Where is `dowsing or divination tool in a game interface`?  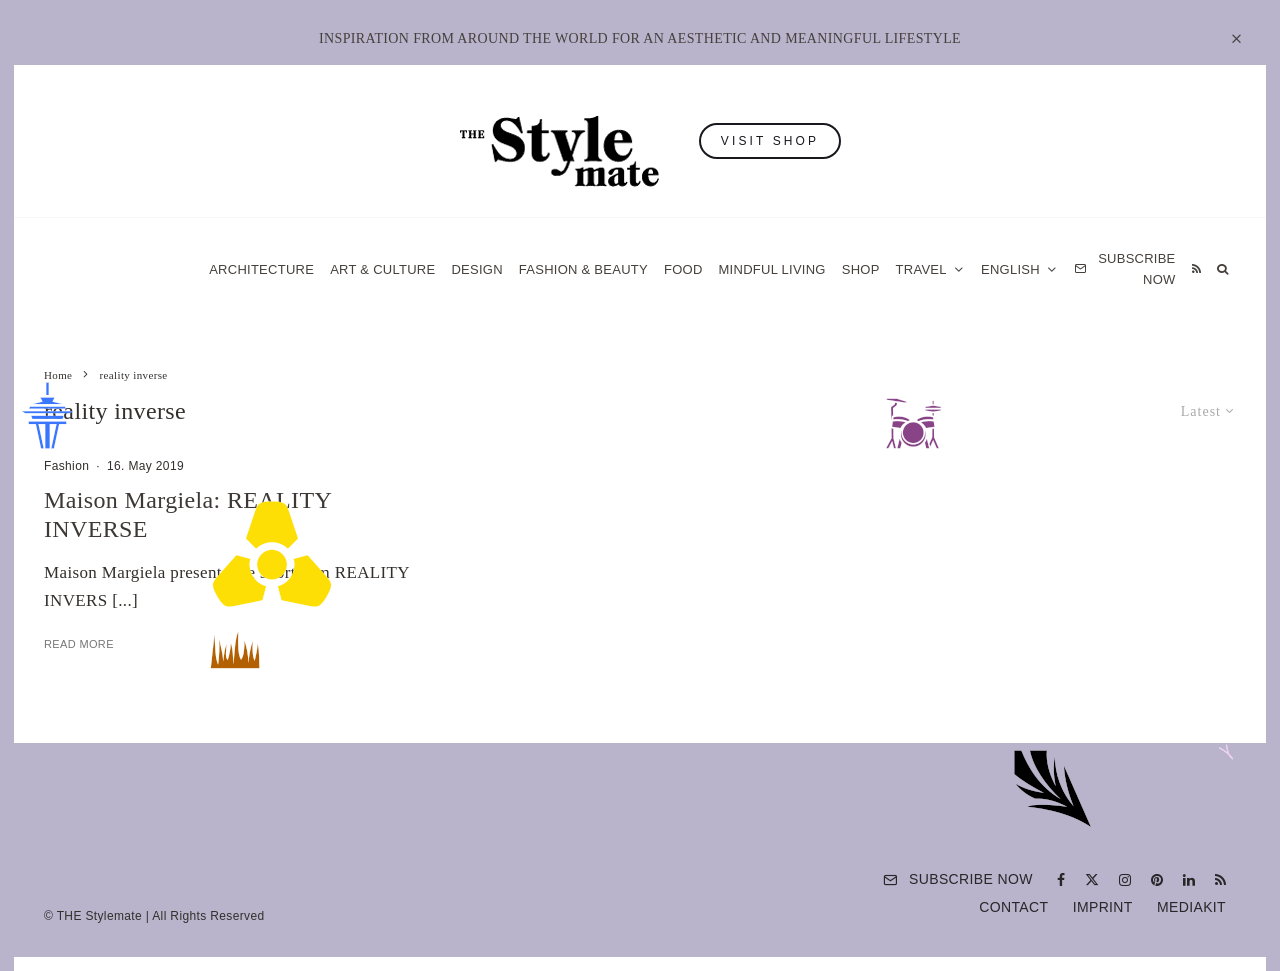 dowsing or divination tool in a game interface is located at coordinates (1226, 752).